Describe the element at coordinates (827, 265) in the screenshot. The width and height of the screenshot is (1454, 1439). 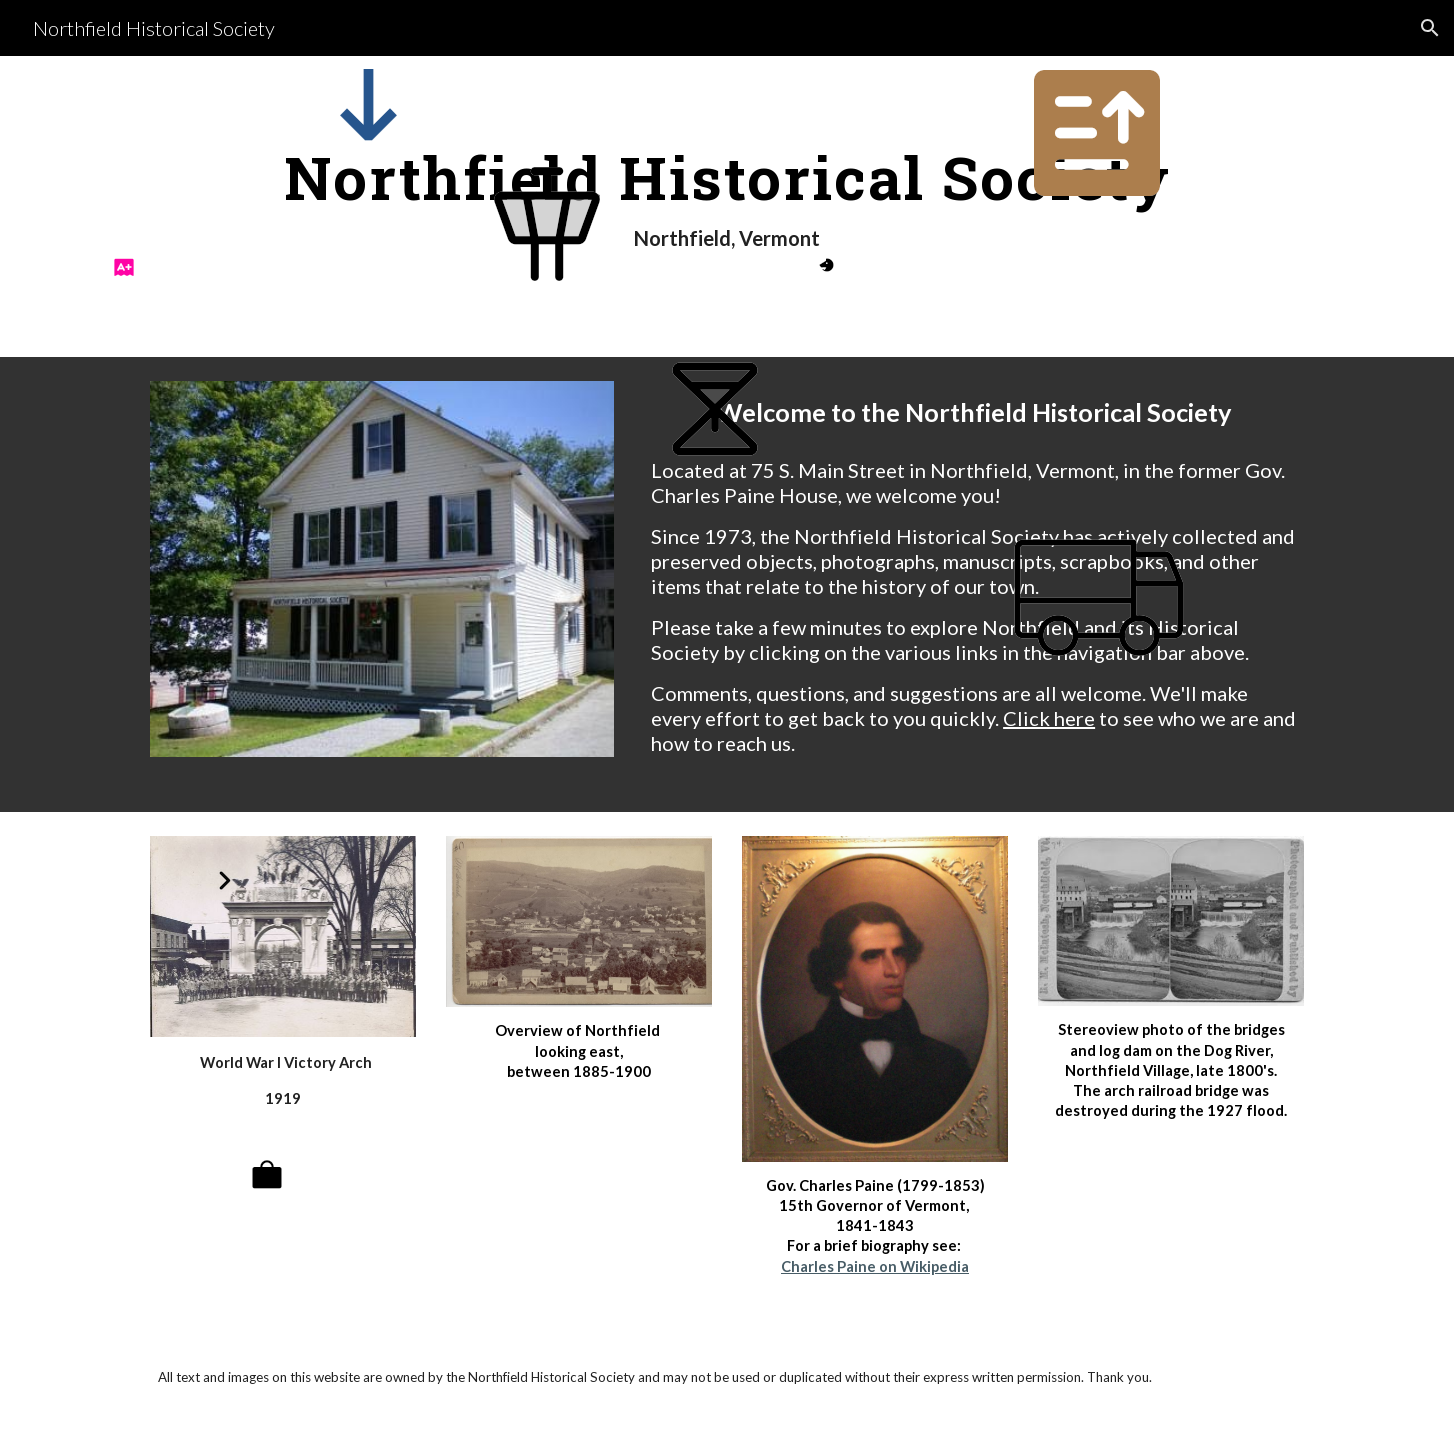
I see `access equestrian or horse-related features` at that location.